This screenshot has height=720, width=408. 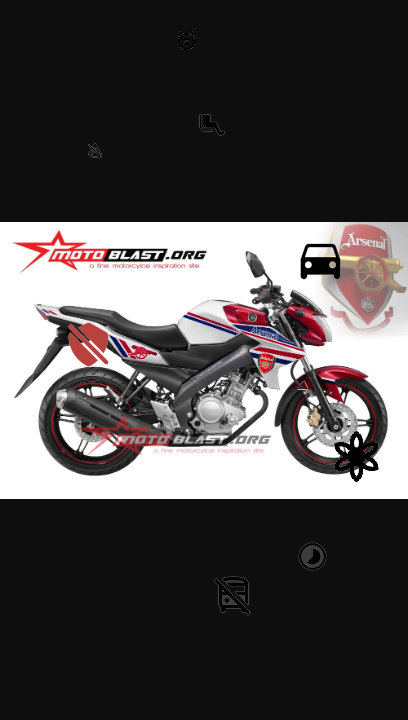 I want to click on access timelapse camera mode, so click(x=312, y=556).